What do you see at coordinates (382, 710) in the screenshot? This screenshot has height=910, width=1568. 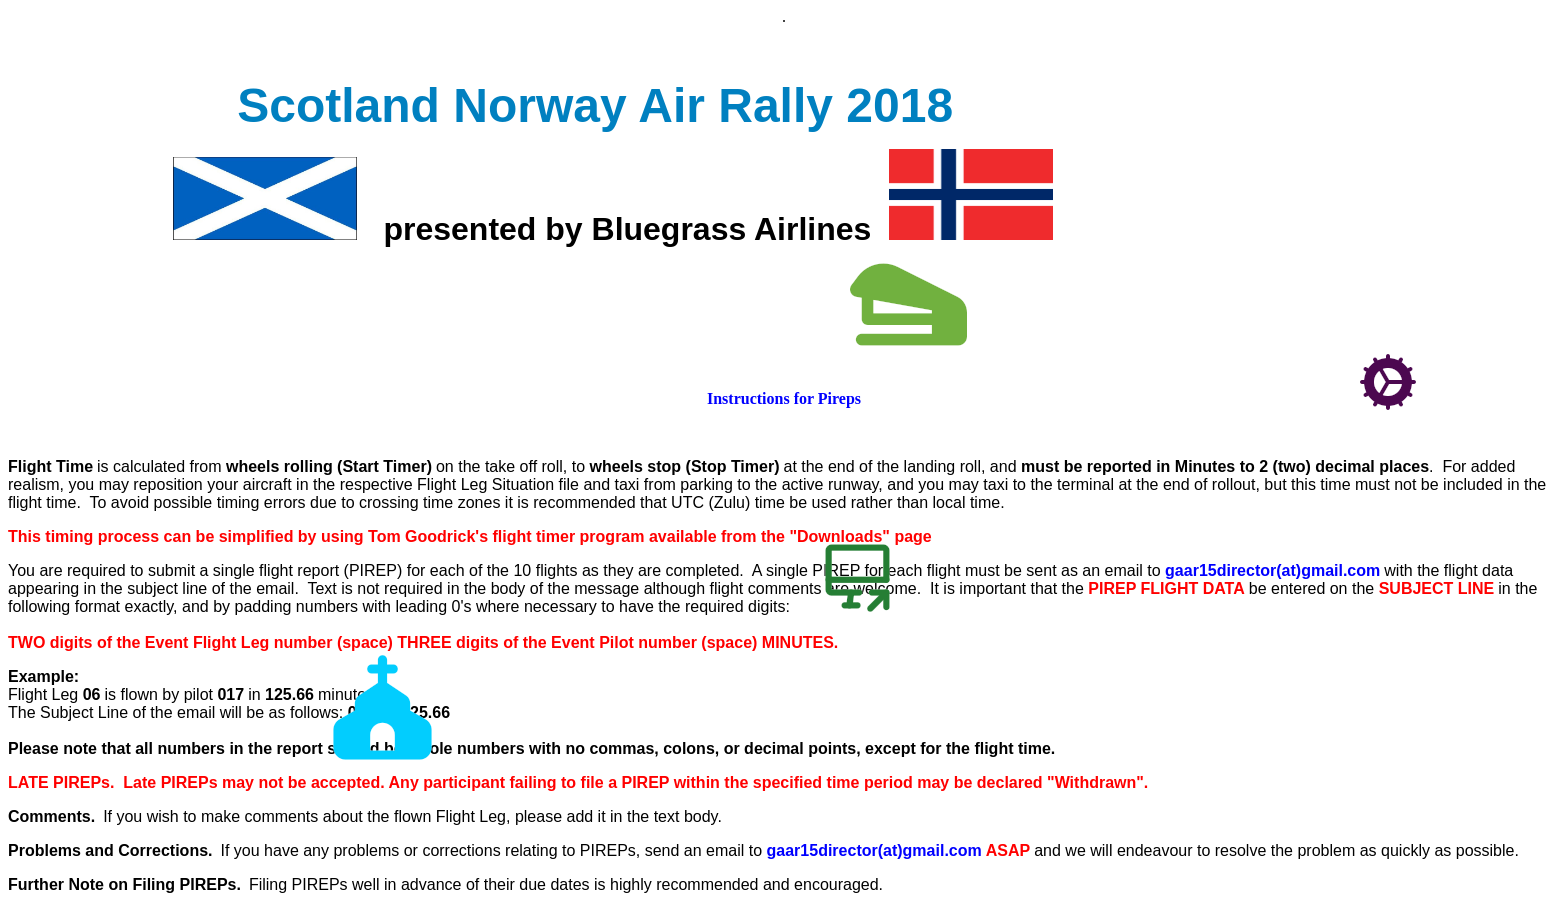 I see `view nearby churches or places of worship` at bounding box center [382, 710].